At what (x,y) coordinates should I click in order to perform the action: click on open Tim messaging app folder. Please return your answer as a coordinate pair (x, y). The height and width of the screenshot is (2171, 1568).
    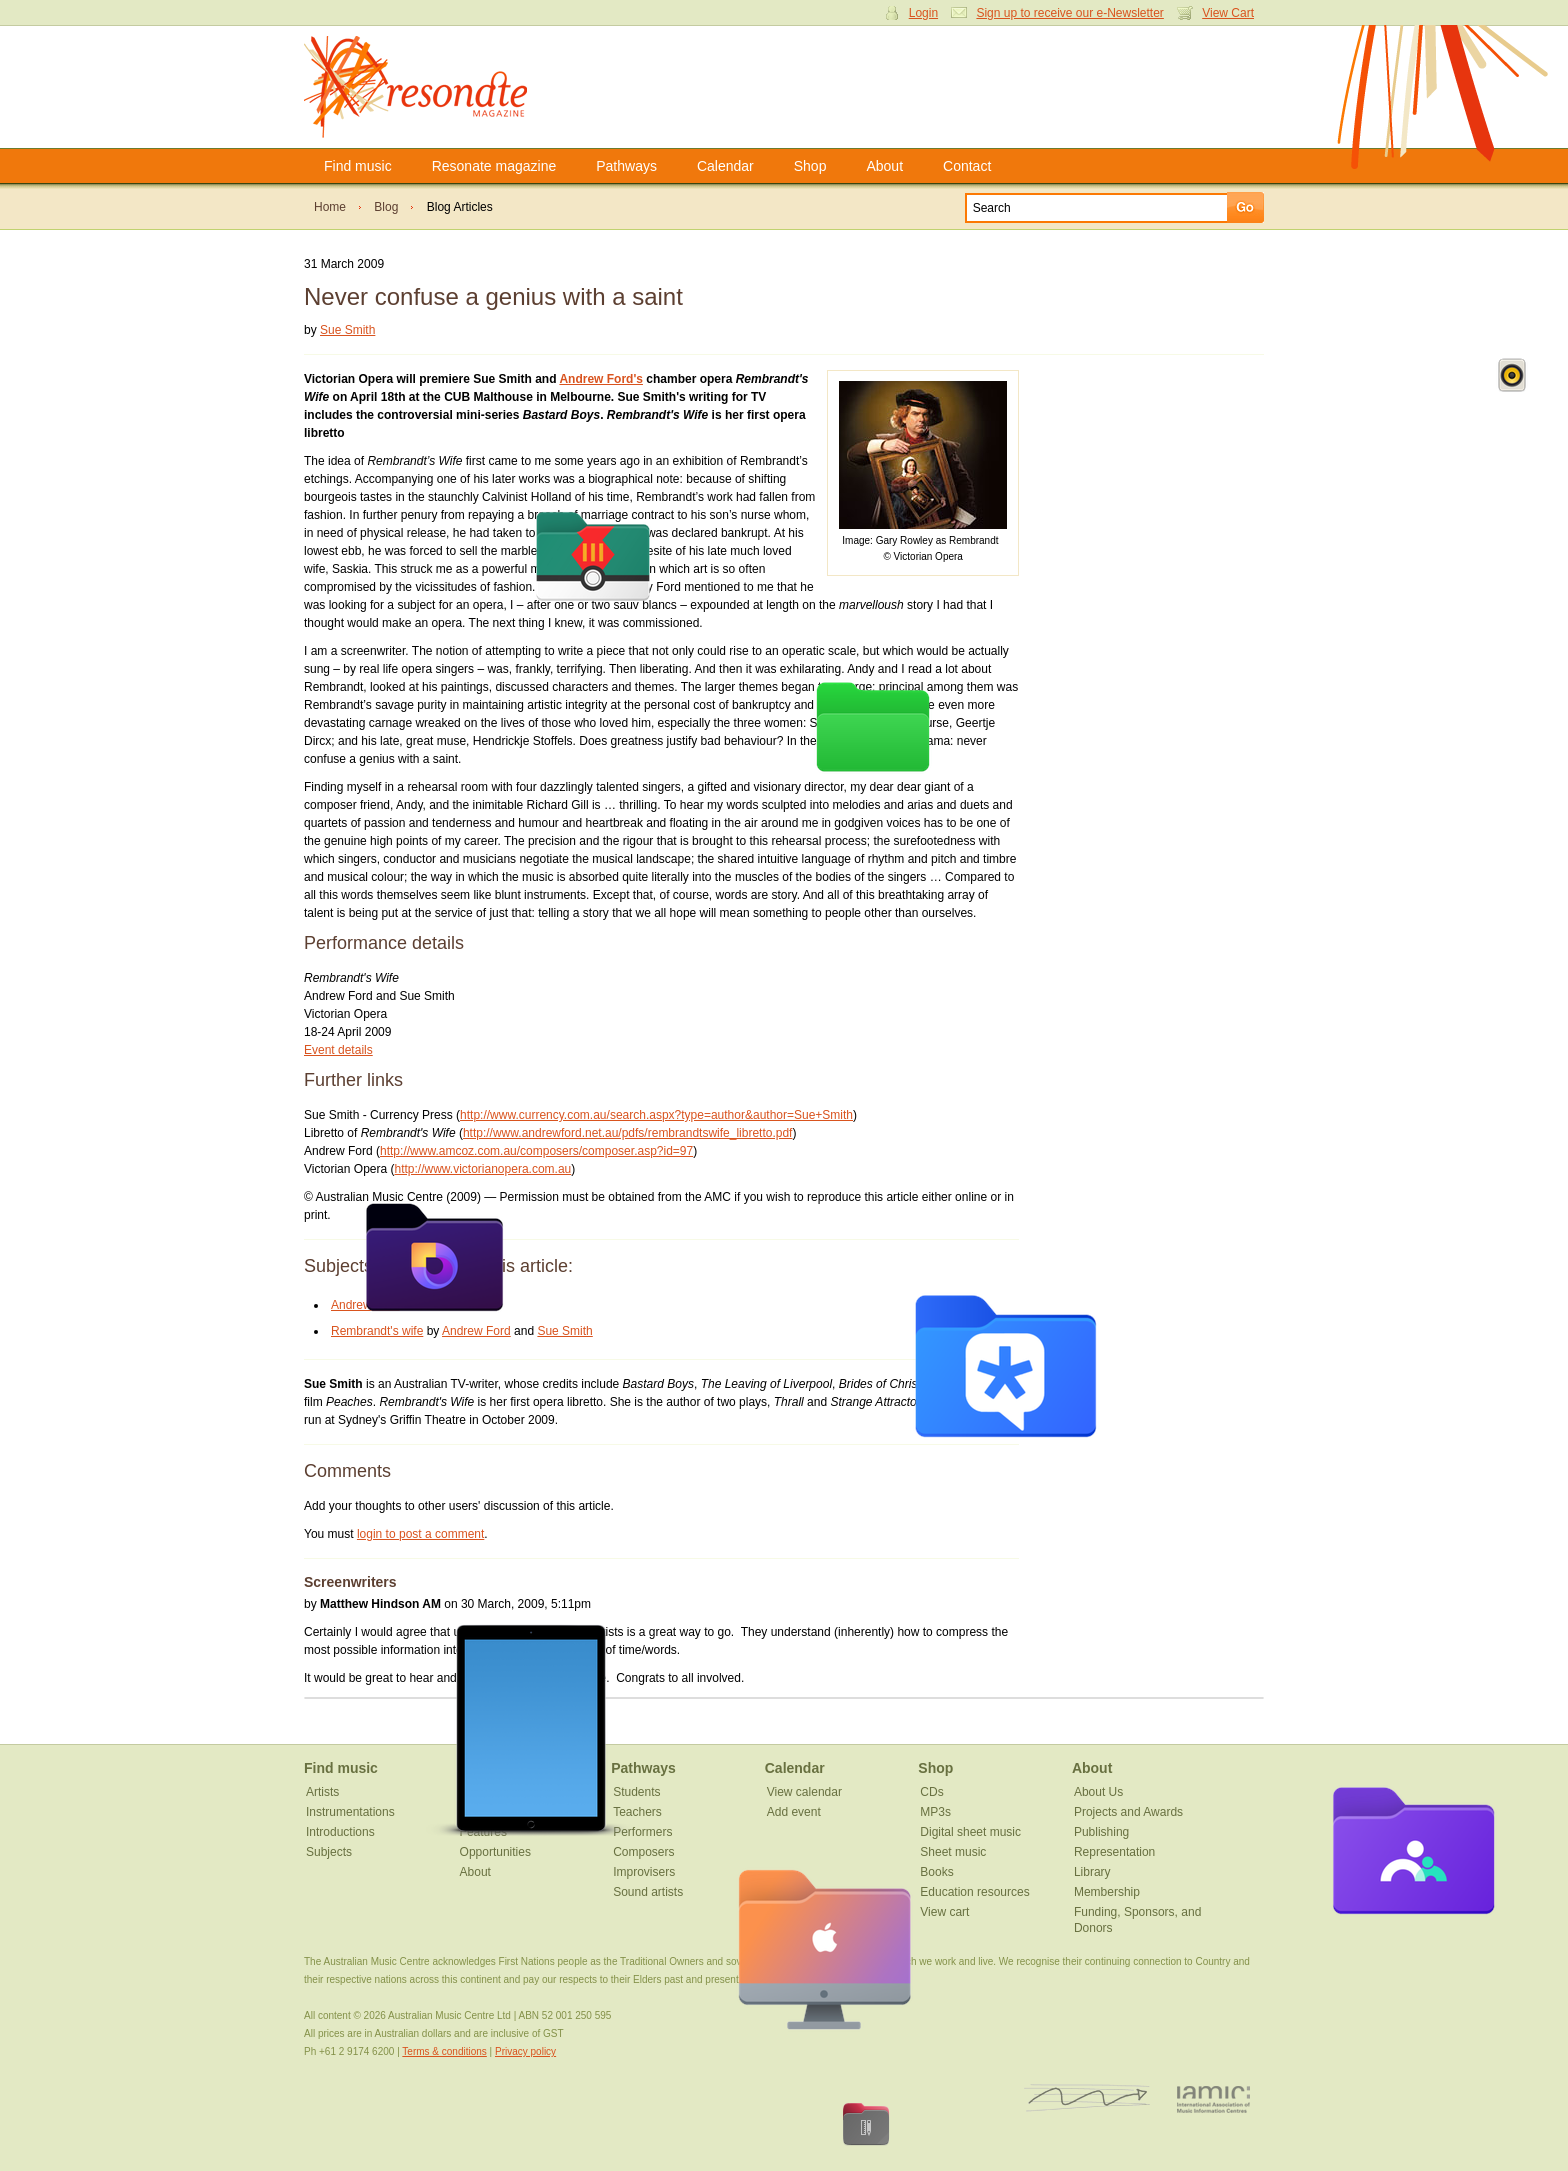
    Looking at the image, I should click on (1005, 1371).